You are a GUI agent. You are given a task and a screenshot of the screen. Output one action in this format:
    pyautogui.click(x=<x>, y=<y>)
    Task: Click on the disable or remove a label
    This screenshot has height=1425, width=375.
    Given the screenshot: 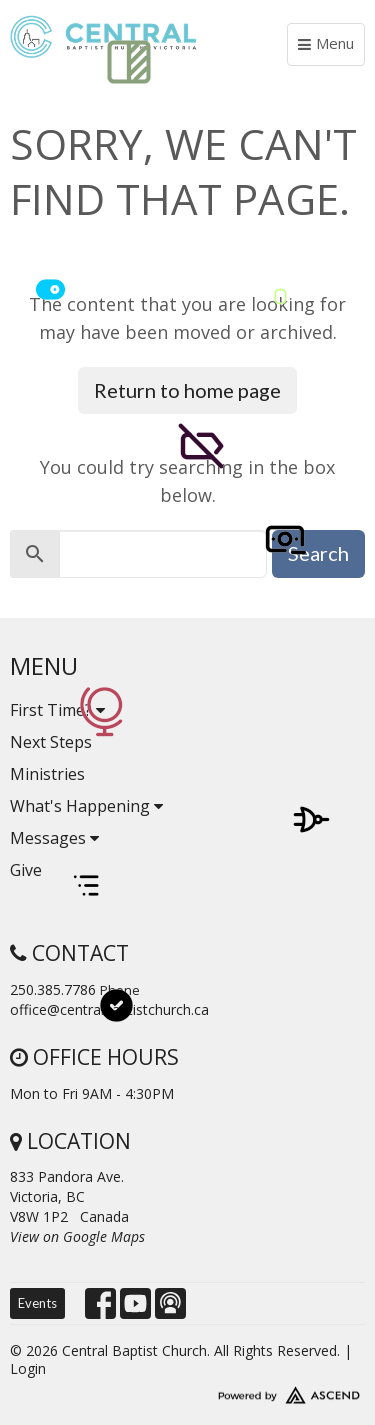 What is the action you would take?
    pyautogui.click(x=201, y=446)
    